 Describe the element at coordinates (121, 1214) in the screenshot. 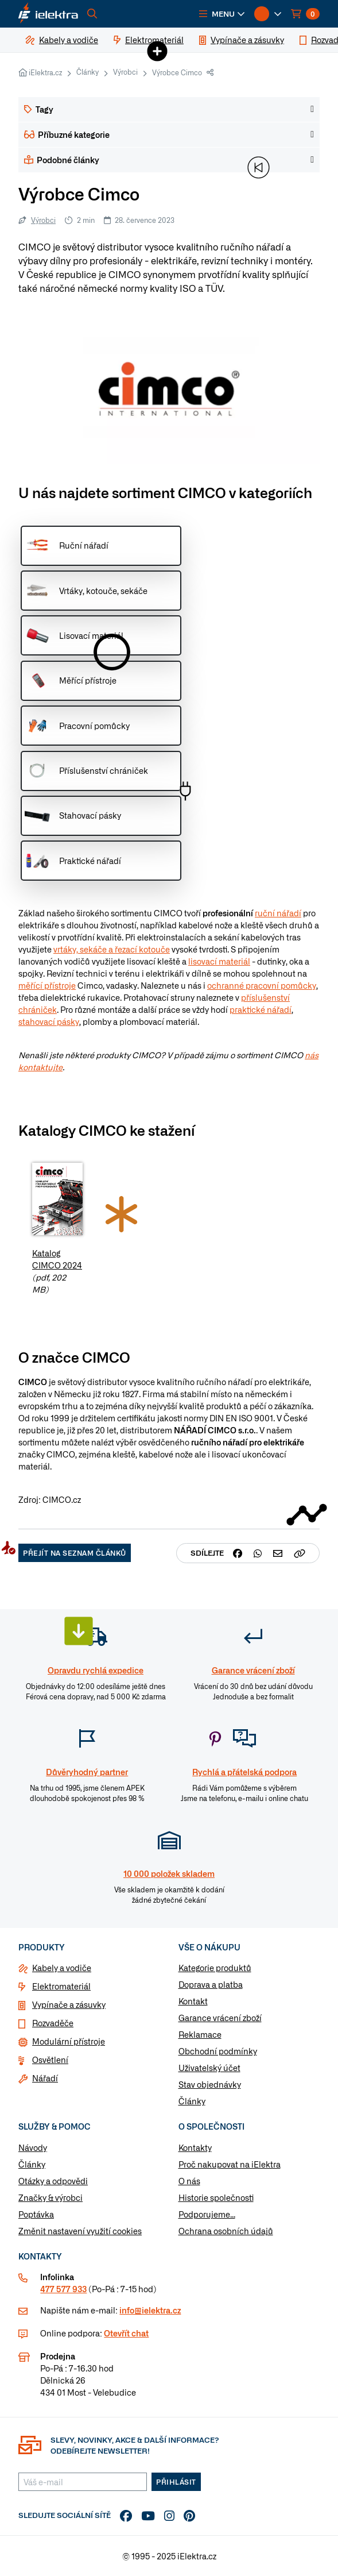

I see `indicates a required field in a form` at that location.